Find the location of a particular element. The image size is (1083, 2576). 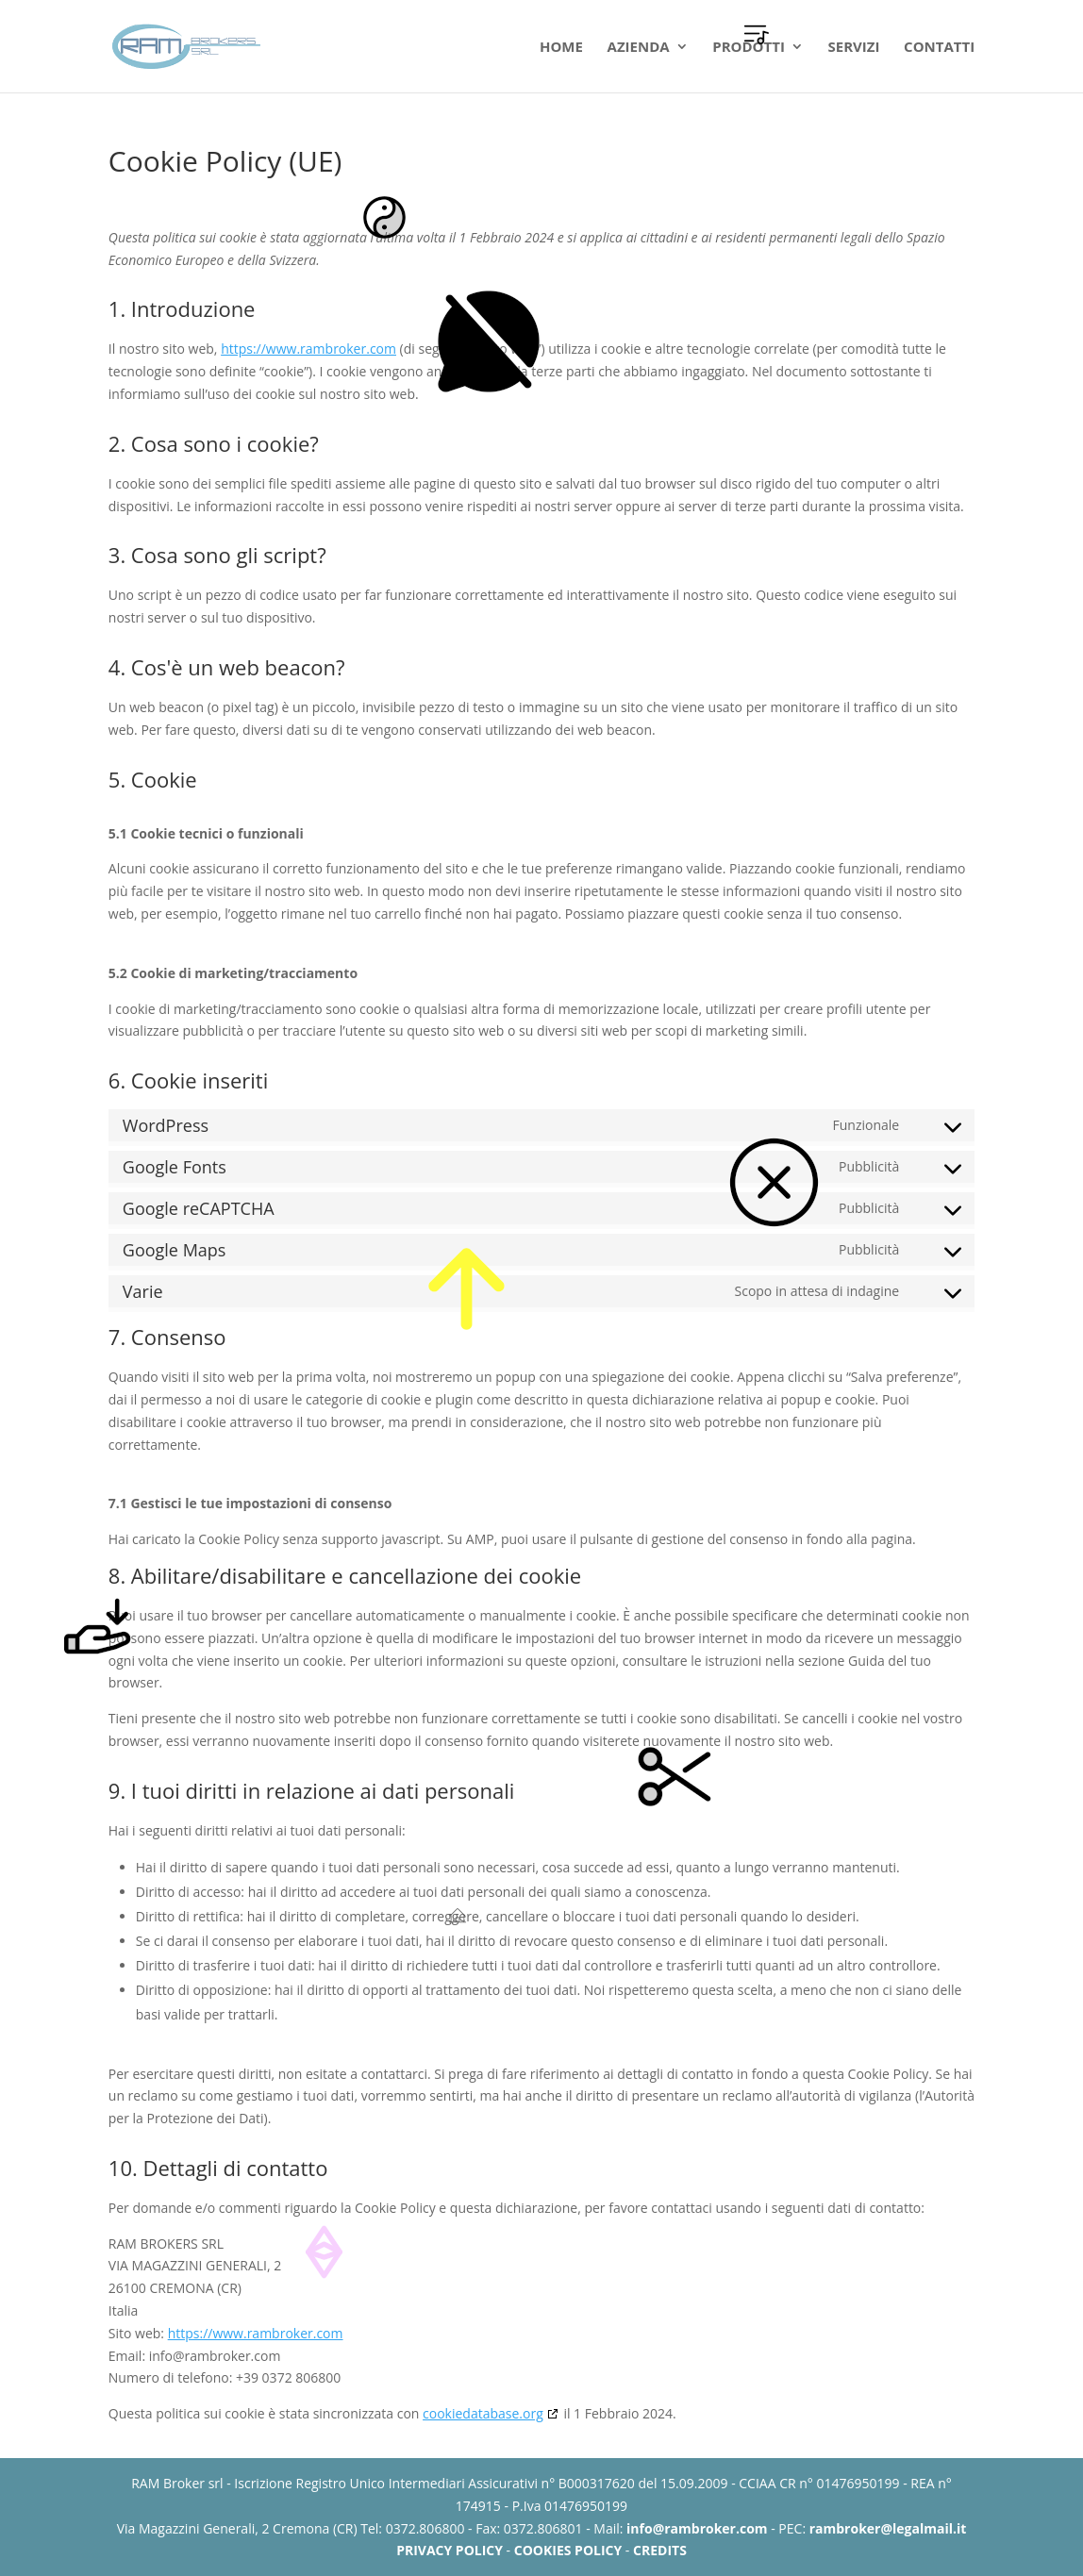

scroll to top of page is located at coordinates (464, 1291).